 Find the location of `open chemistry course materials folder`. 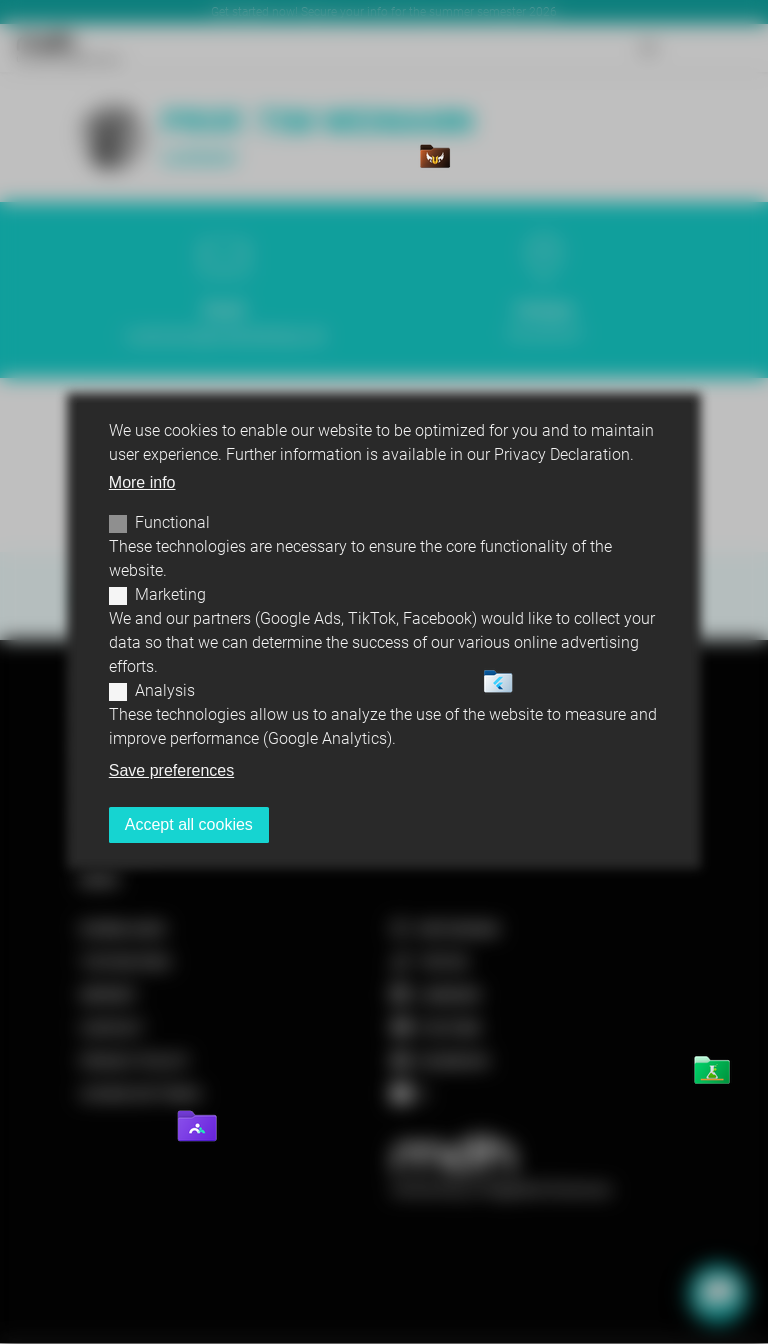

open chemistry course materials folder is located at coordinates (712, 1071).